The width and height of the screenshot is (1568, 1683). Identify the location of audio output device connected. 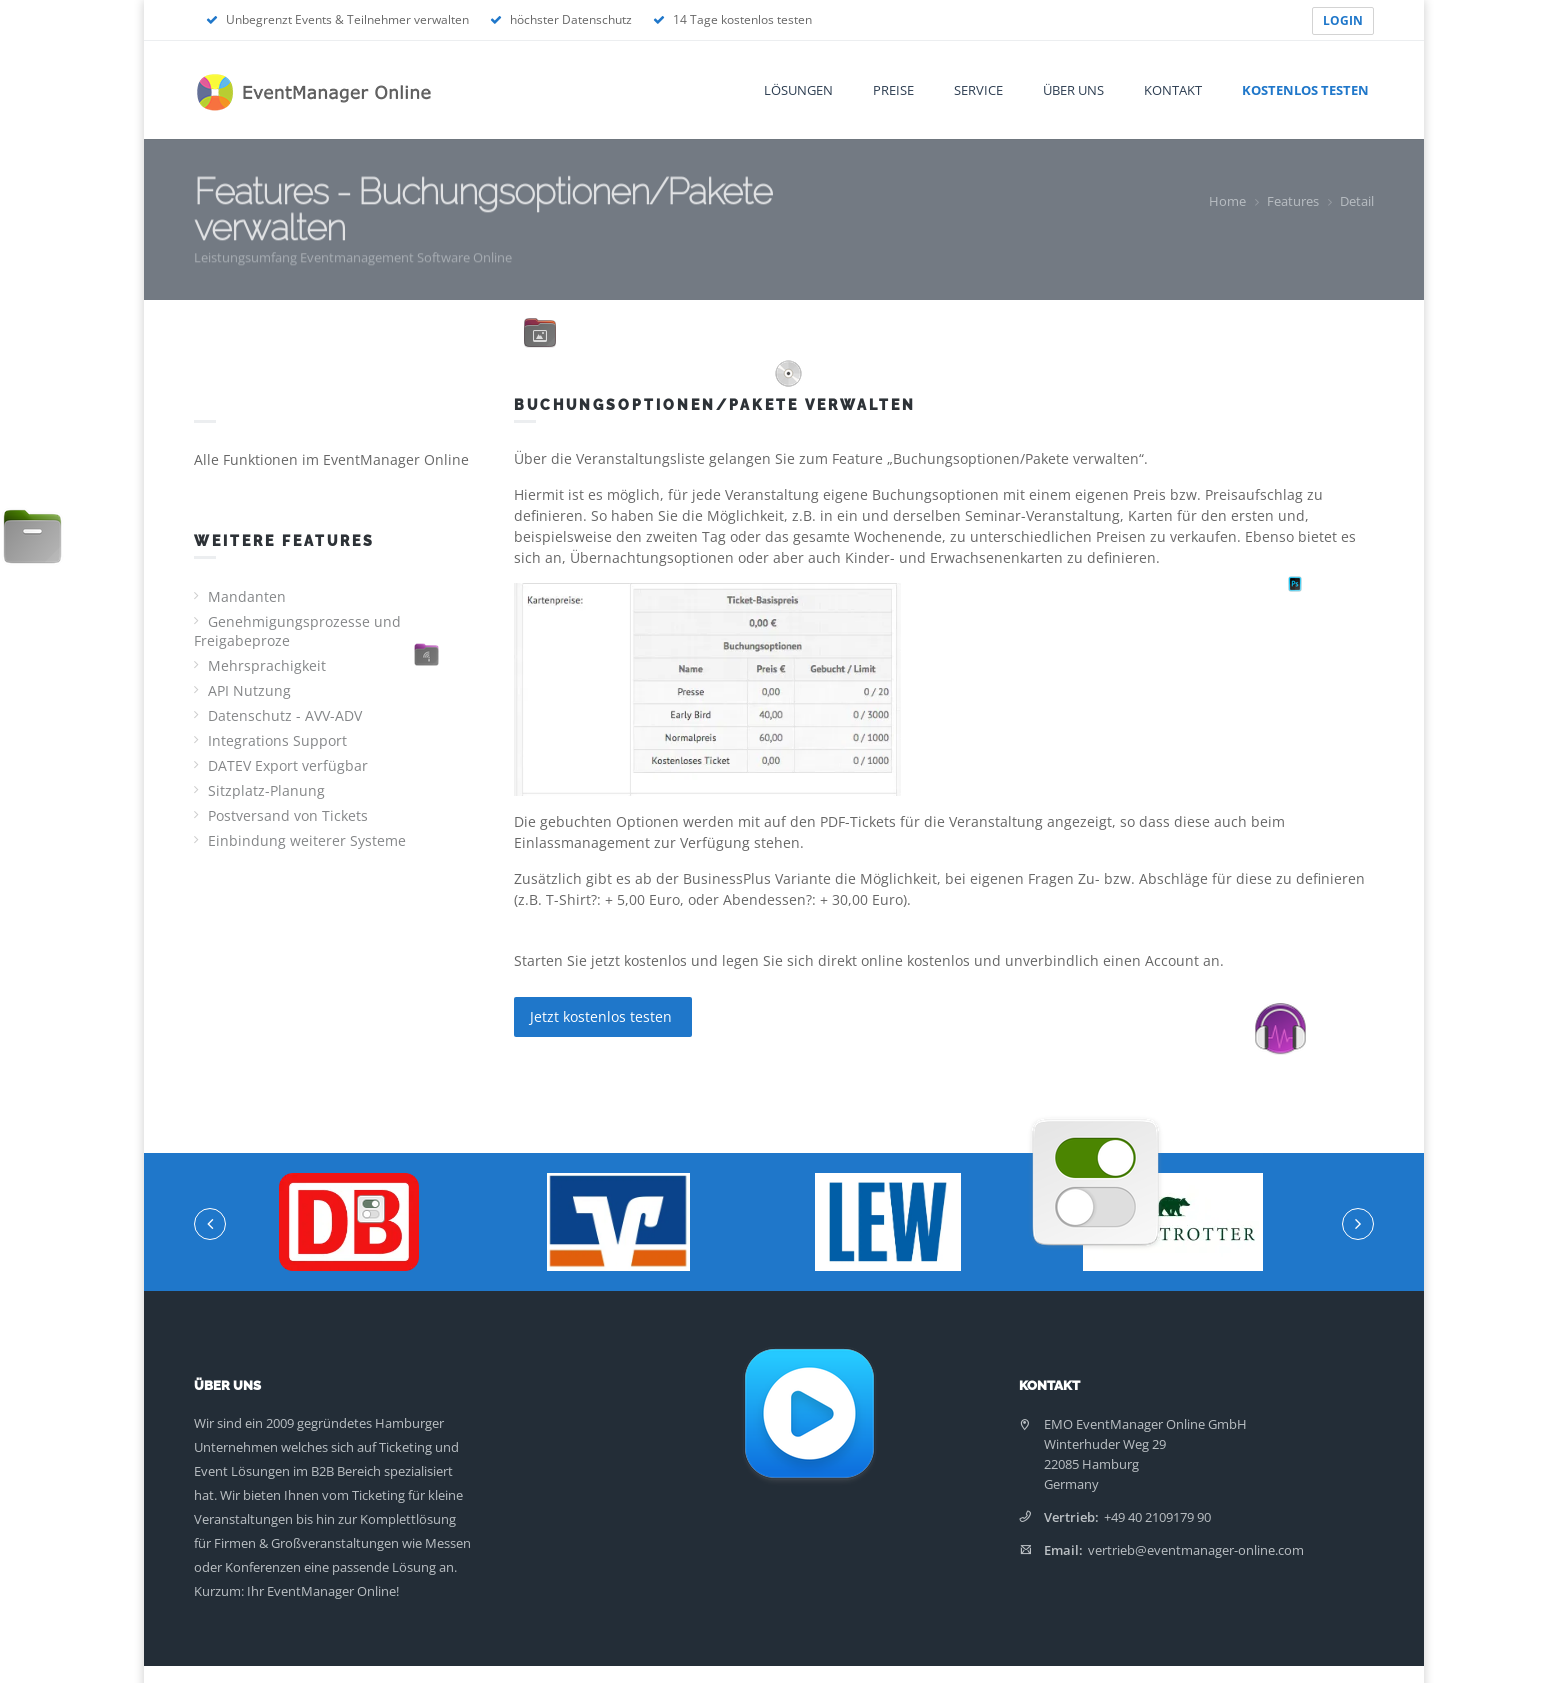
(1280, 1028).